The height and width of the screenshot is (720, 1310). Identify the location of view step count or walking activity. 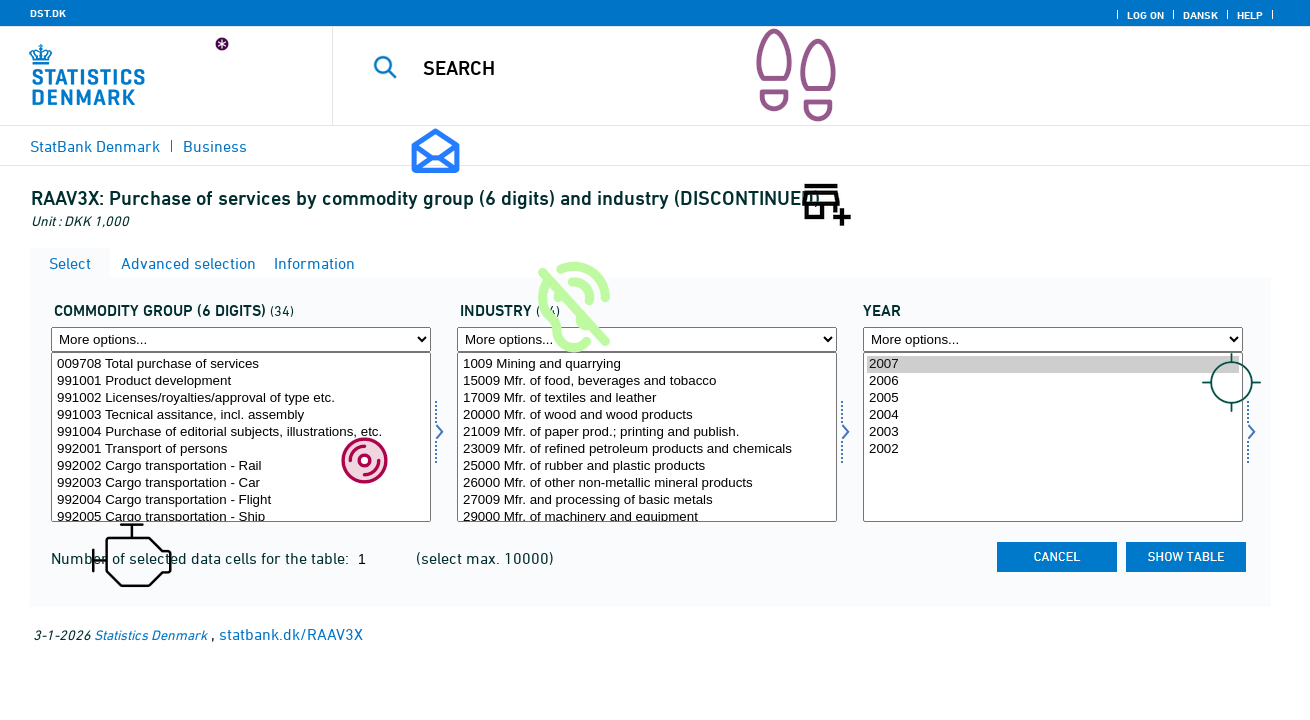
(796, 75).